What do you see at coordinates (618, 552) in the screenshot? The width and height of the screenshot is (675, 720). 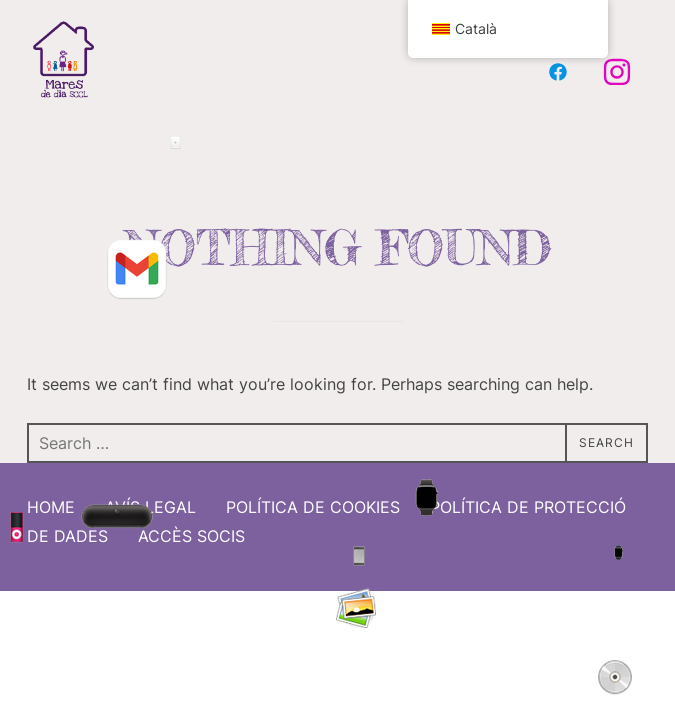 I see `apple watch series 7 device icon` at bounding box center [618, 552].